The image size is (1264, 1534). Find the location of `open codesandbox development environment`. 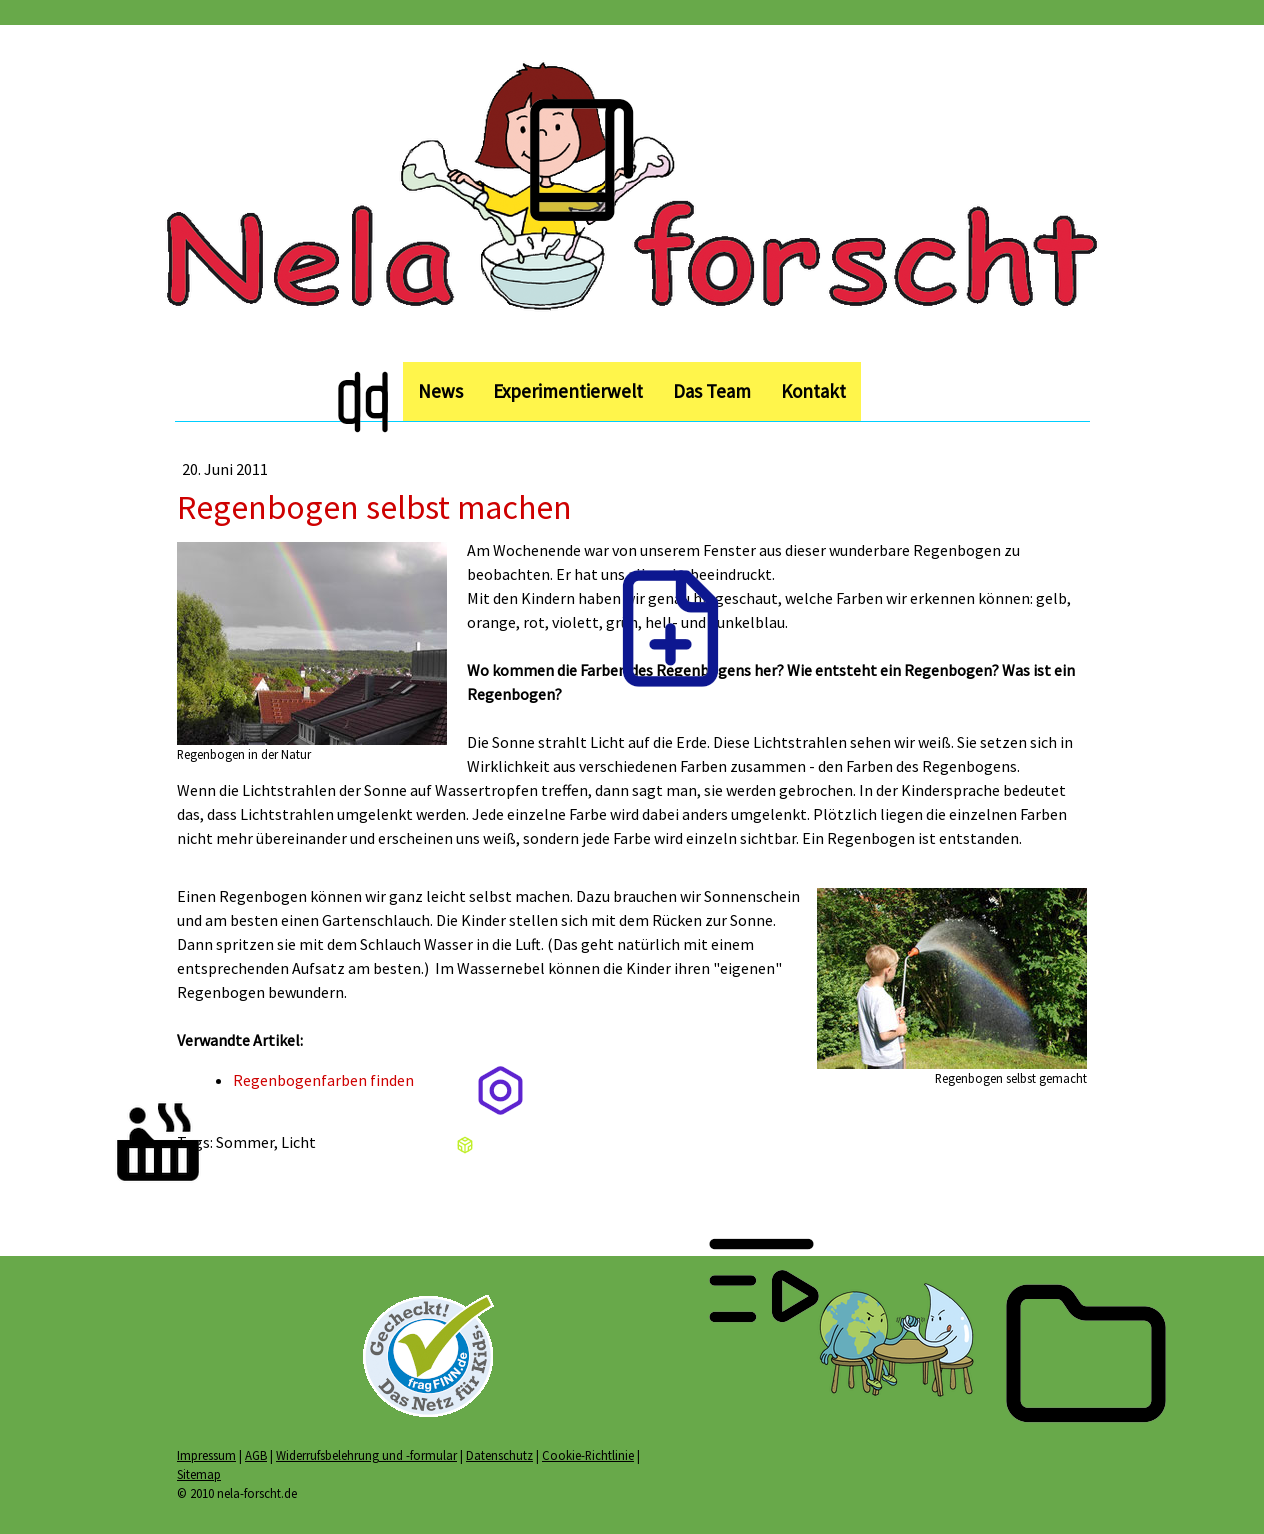

open codesandbox development environment is located at coordinates (465, 1145).